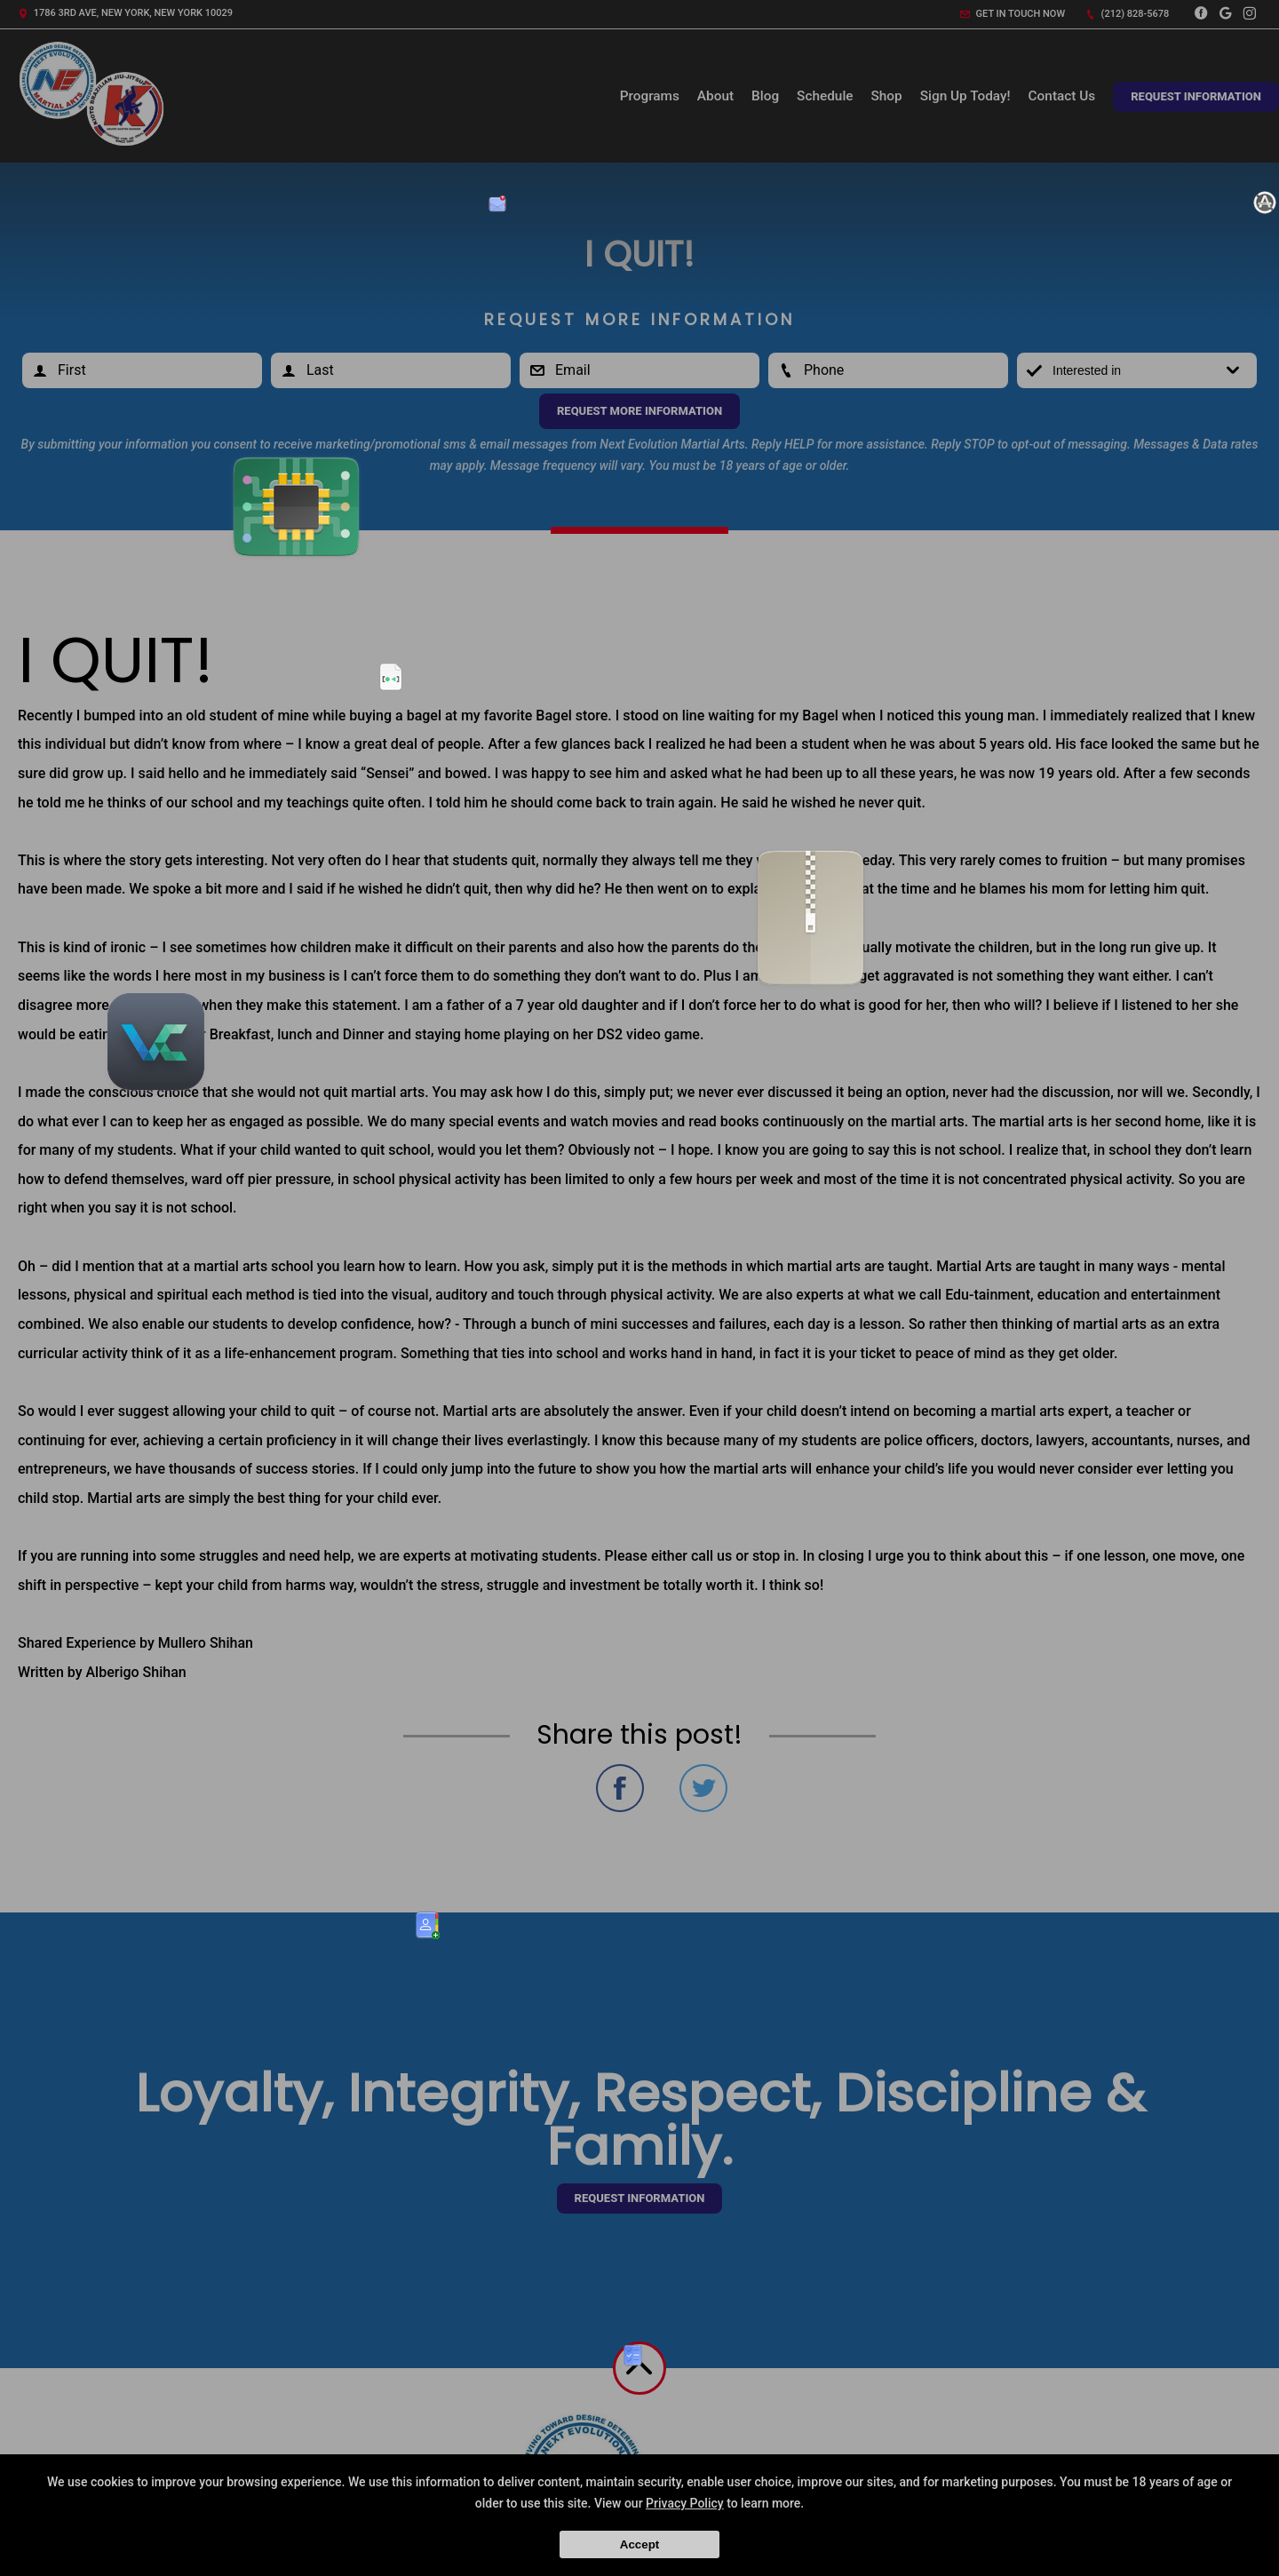  I want to click on open file roller to extract or compress archives, so click(810, 918).